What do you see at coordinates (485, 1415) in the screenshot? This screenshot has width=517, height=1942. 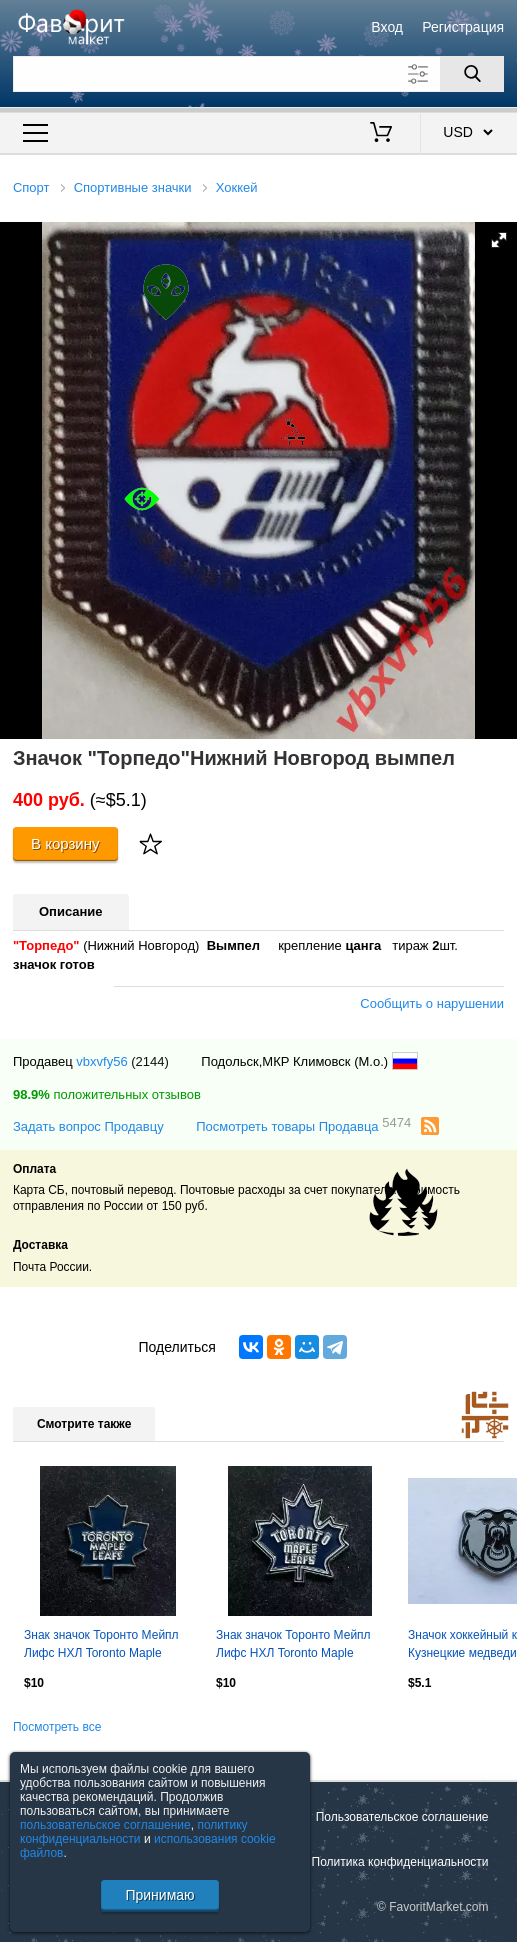 I see `access plumbing or pipe-based puzzle game` at bounding box center [485, 1415].